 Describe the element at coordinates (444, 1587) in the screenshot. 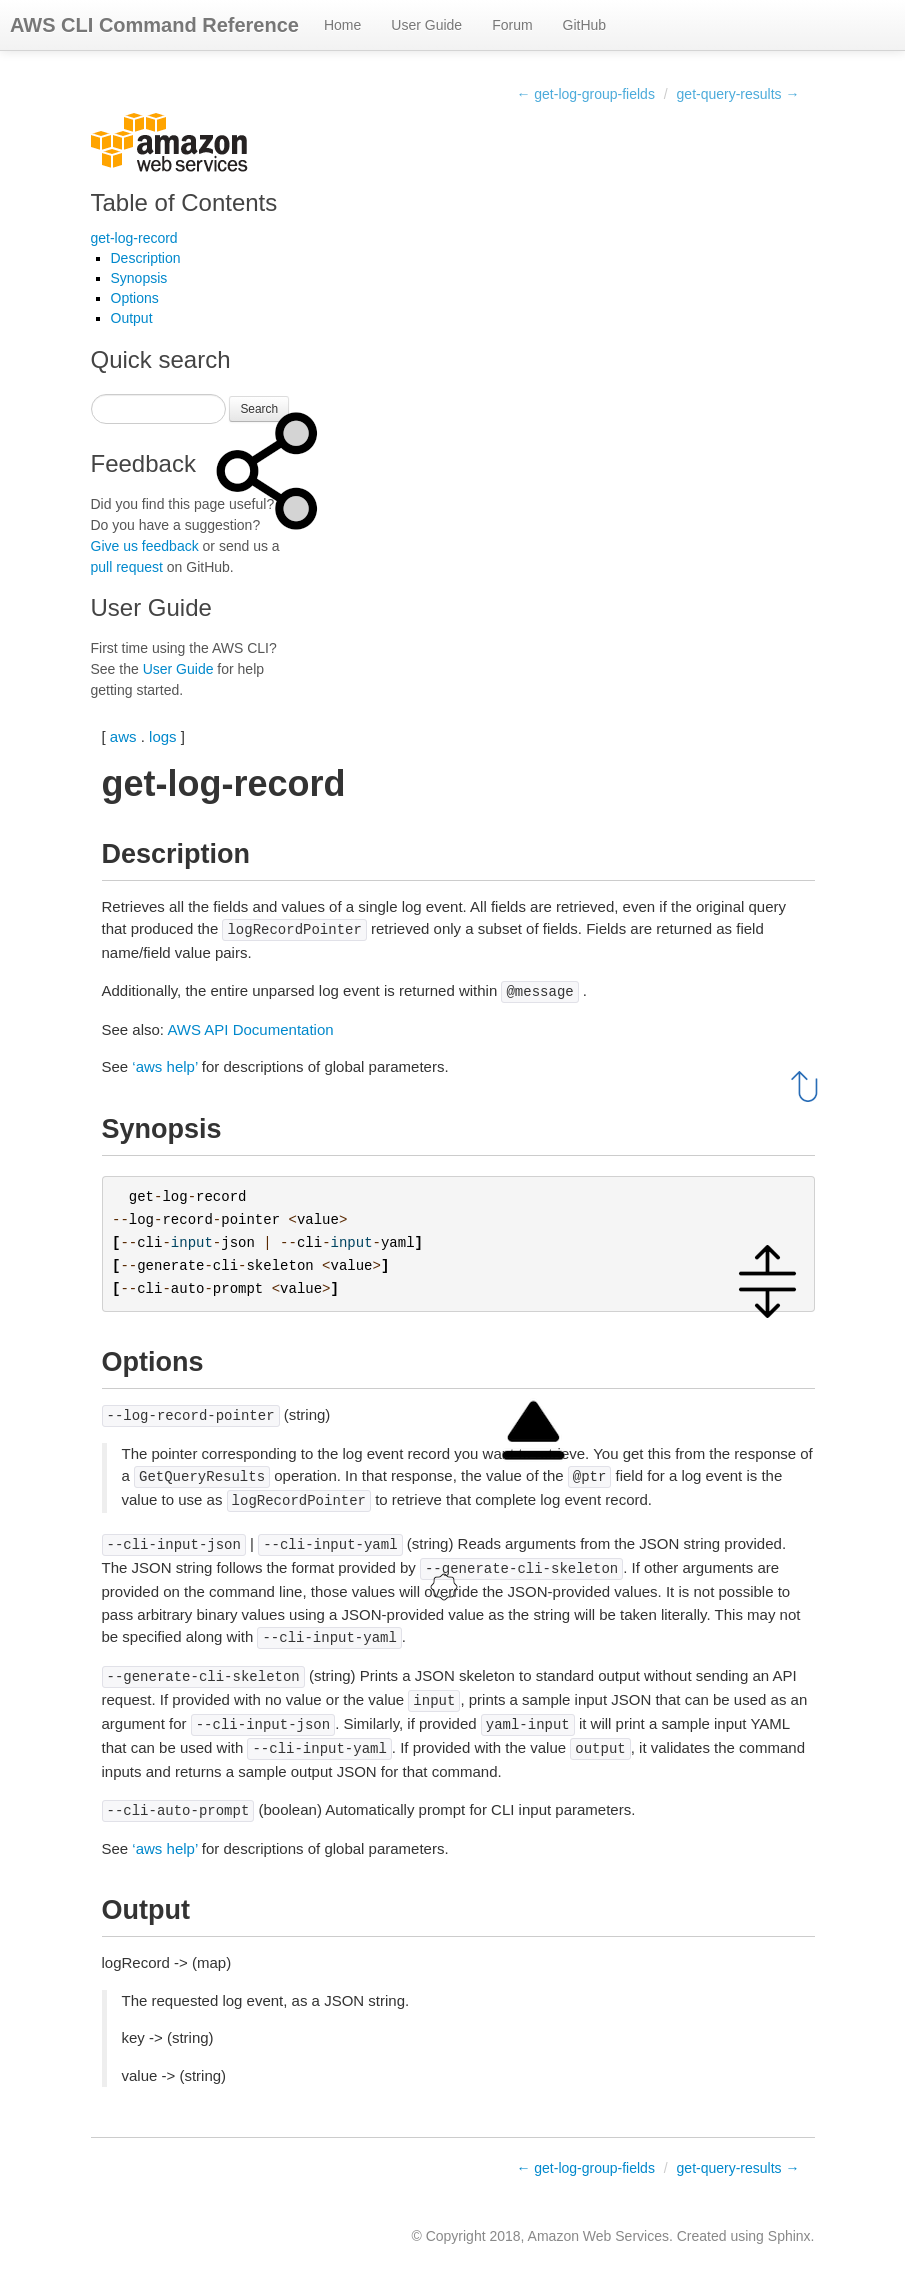

I see `indicates a badge or certification status` at that location.